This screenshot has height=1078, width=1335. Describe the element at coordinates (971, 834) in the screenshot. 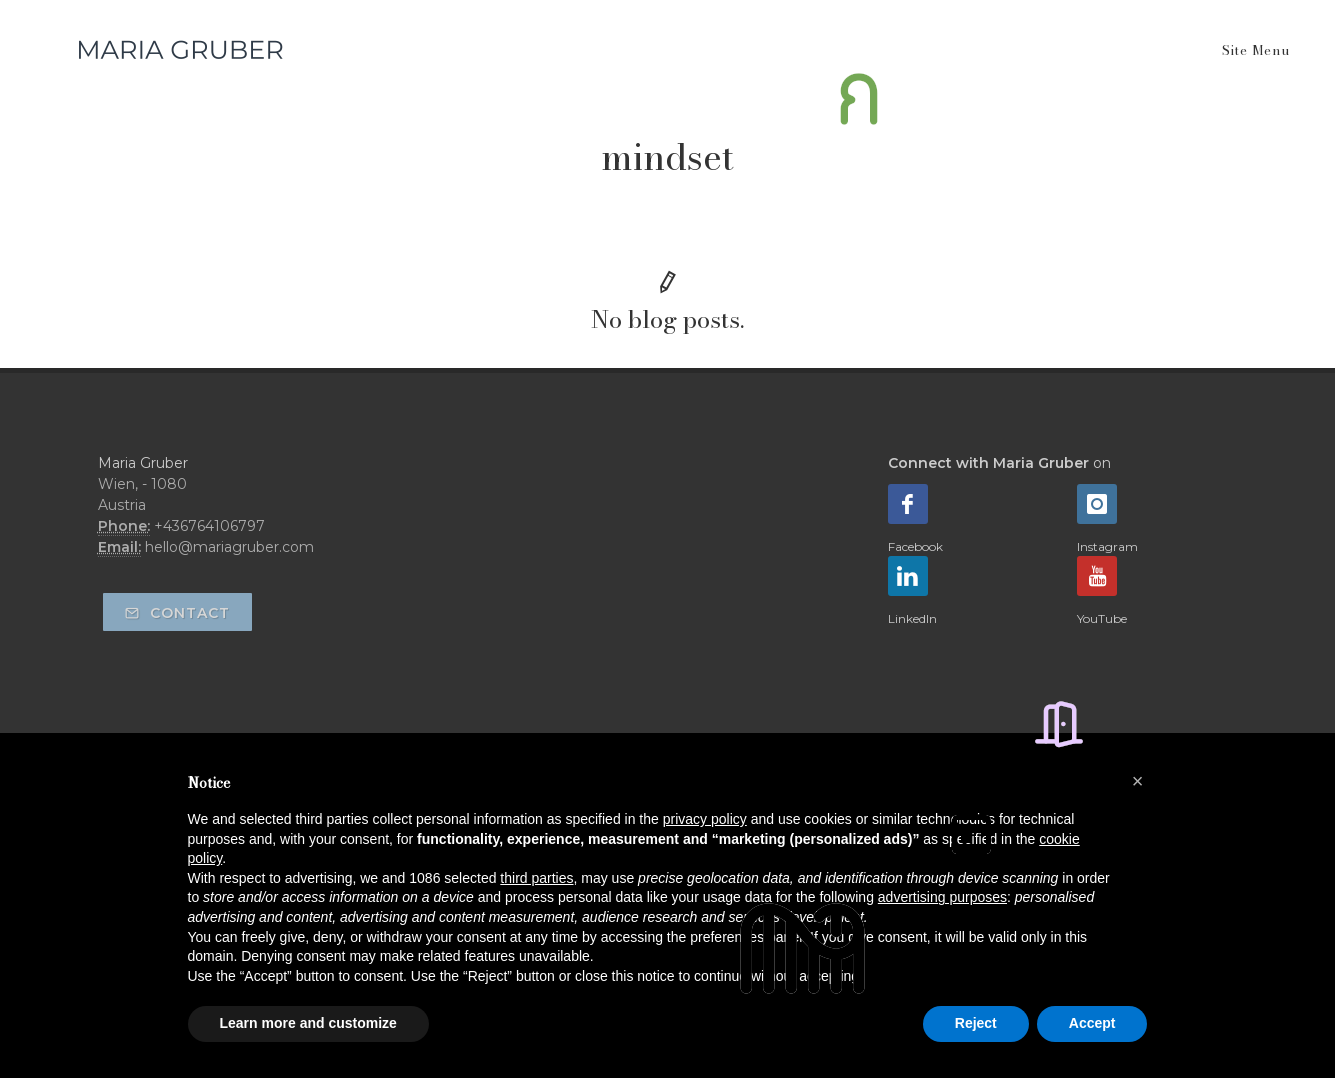

I see `view today's date or events` at that location.